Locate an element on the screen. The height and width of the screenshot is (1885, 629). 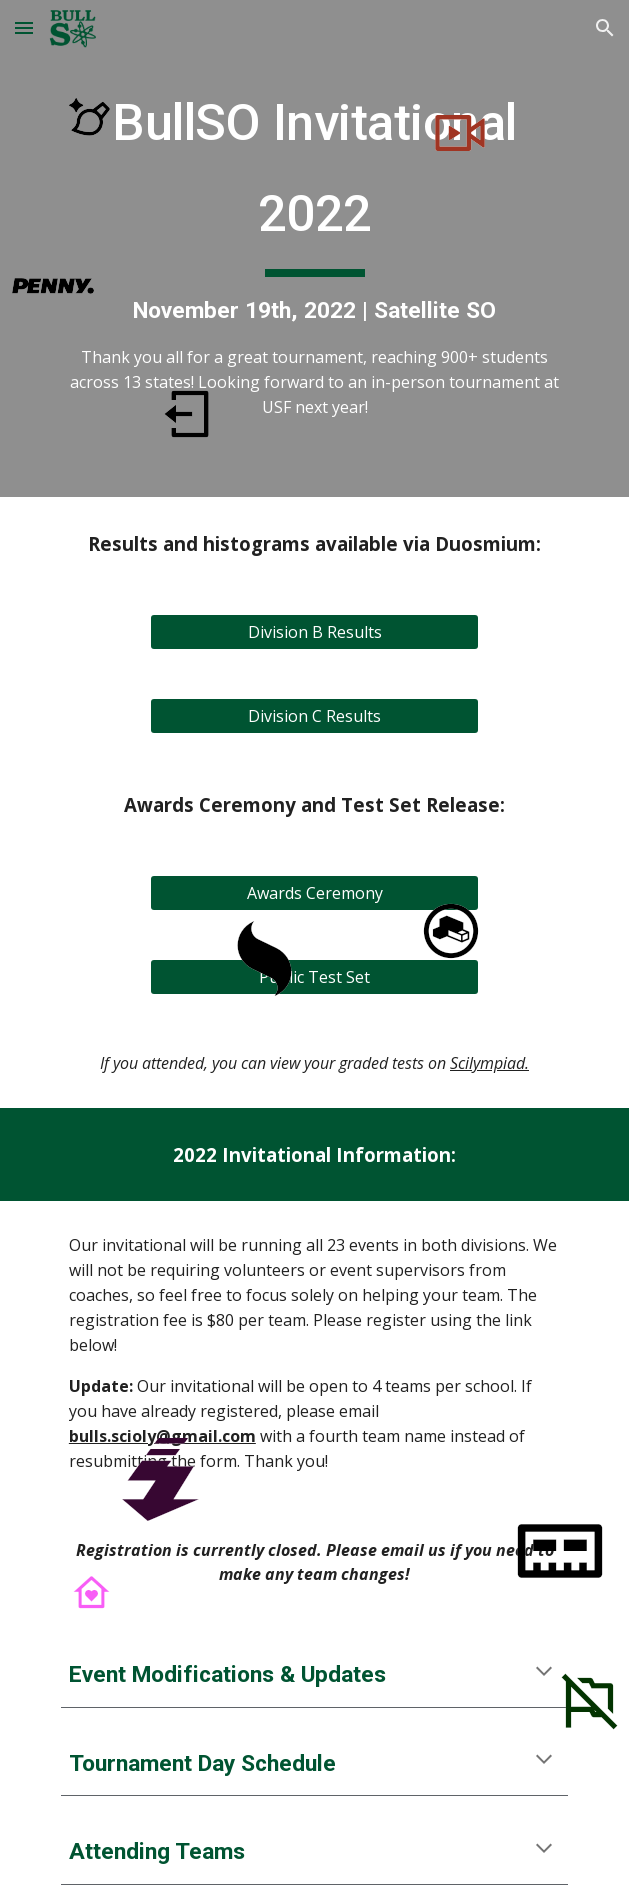
view RAM or memory usage is located at coordinates (560, 1551).